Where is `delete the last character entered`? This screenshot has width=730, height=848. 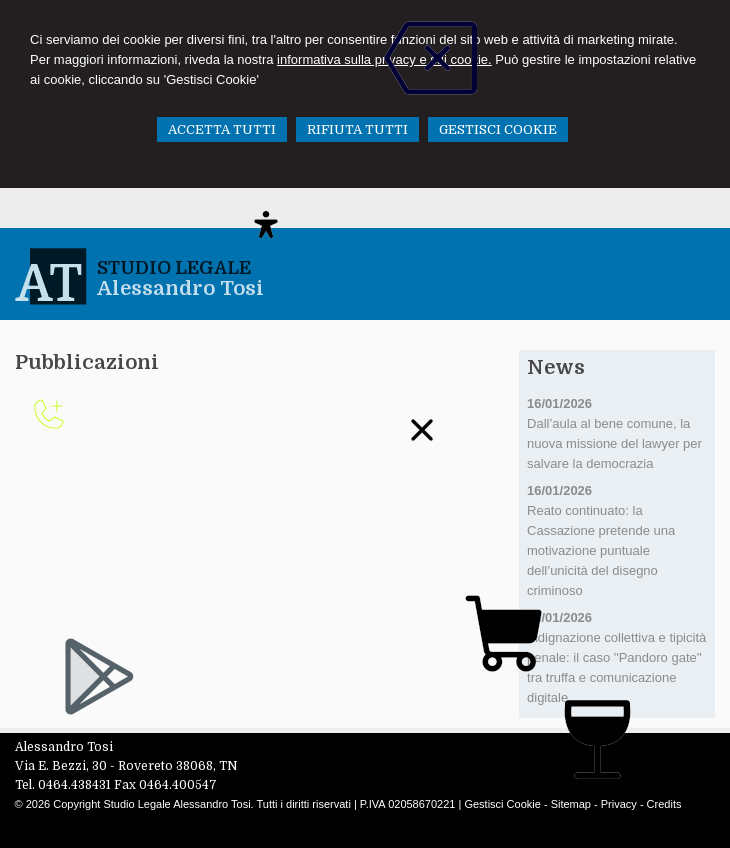
delete the last character entered is located at coordinates (434, 58).